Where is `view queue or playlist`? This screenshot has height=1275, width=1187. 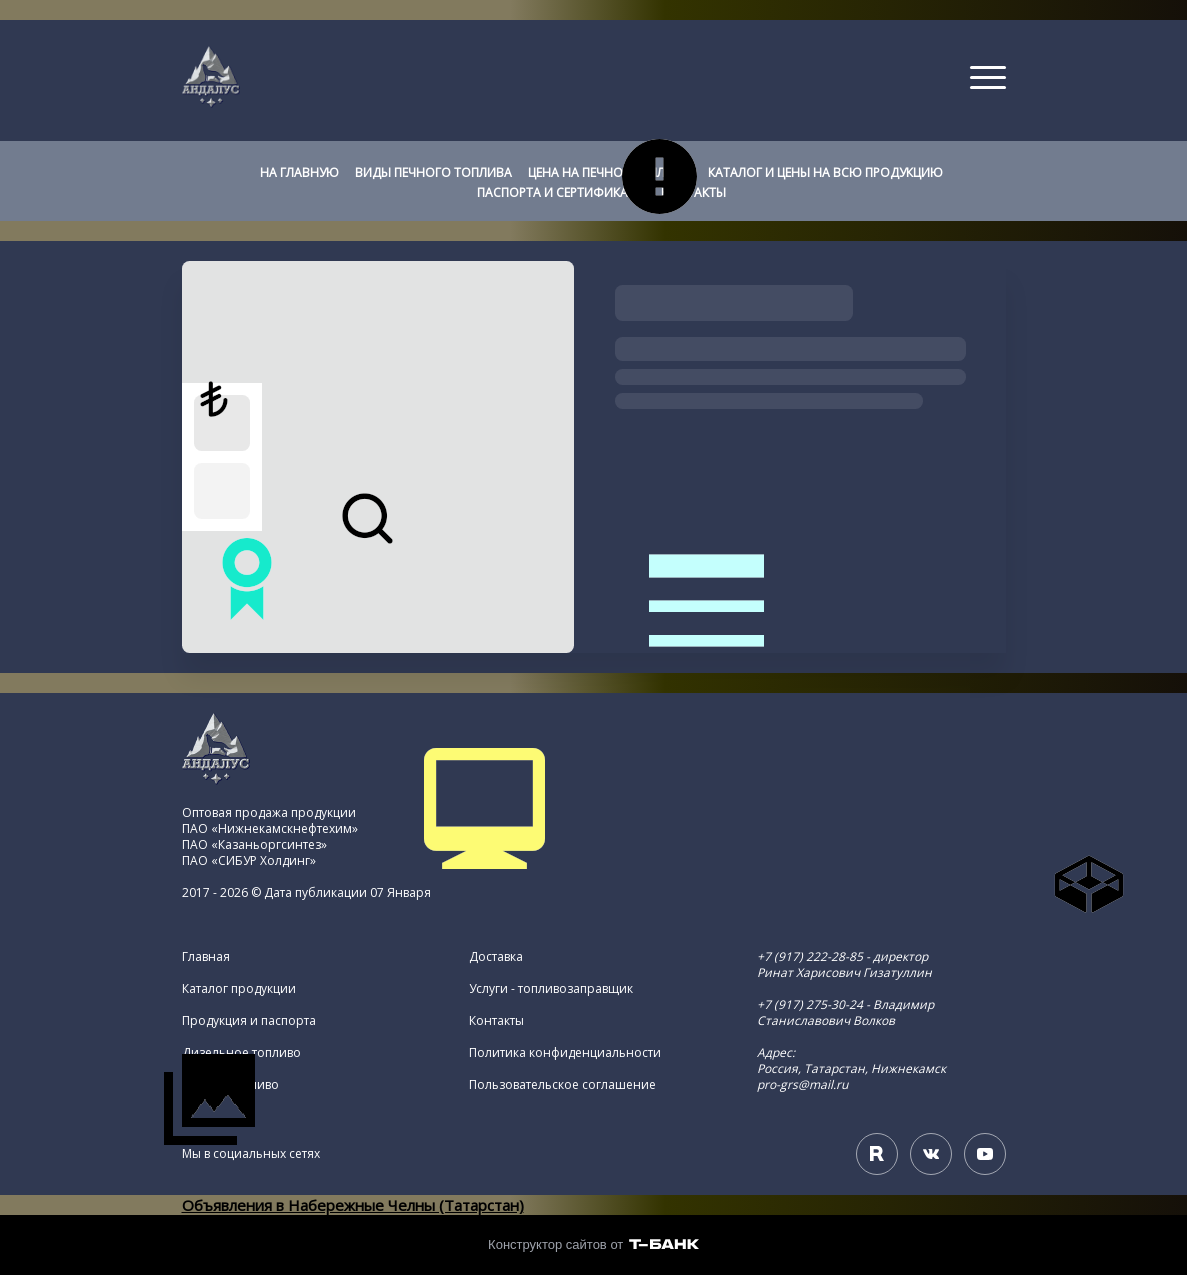
view queue or playlist is located at coordinates (706, 600).